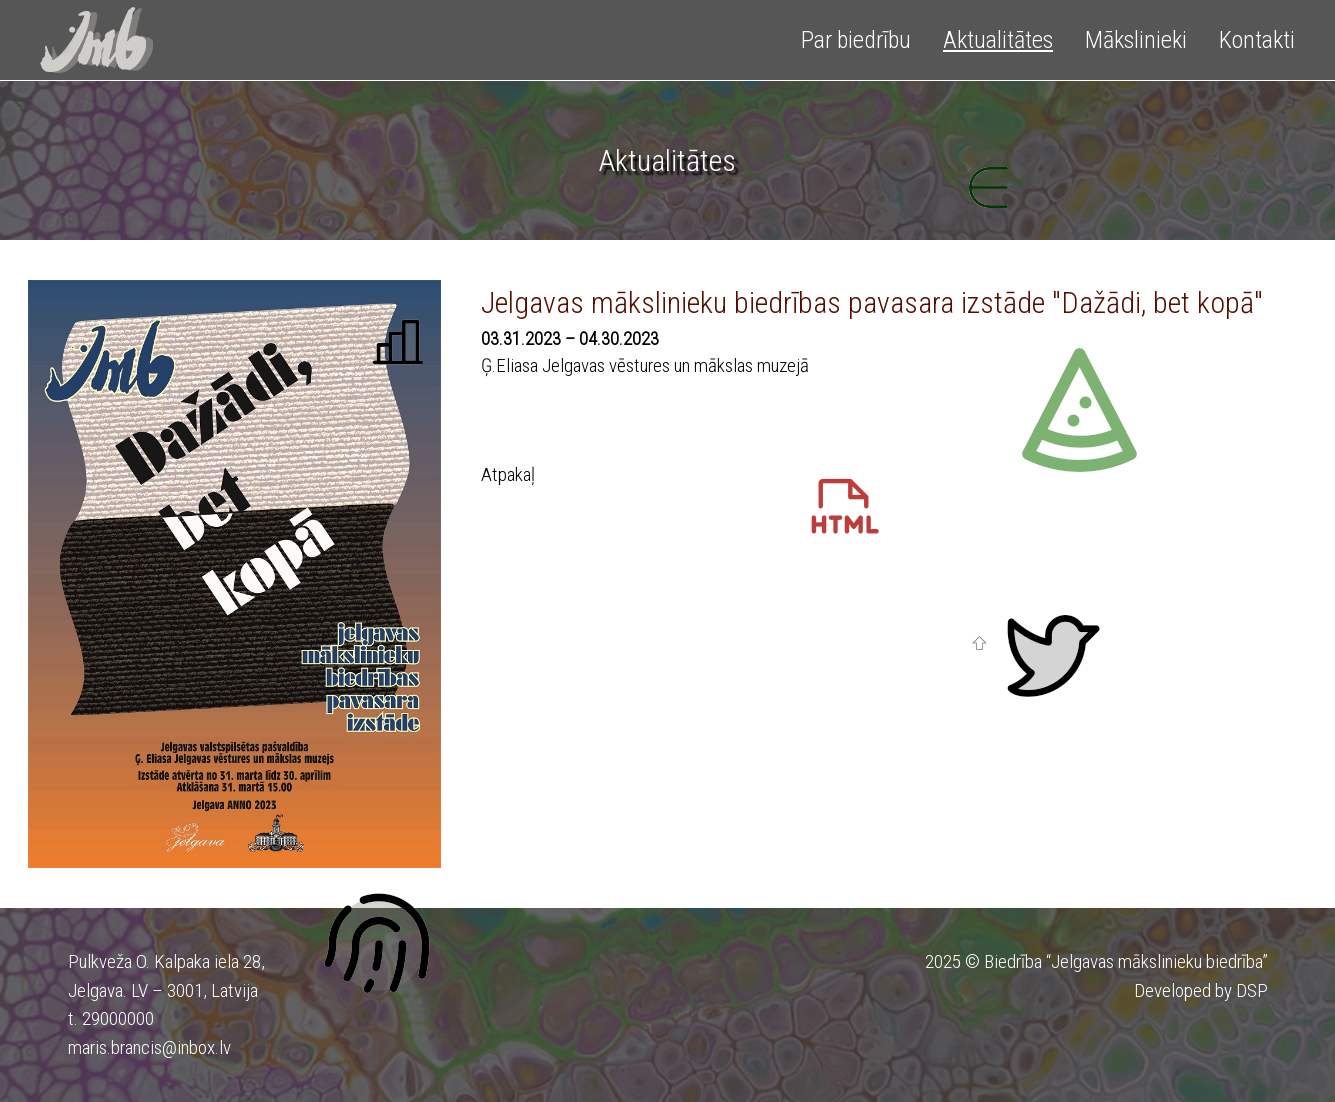 The width and height of the screenshot is (1335, 1102). What do you see at coordinates (979, 643) in the screenshot?
I see `upvote or like content` at bounding box center [979, 643].